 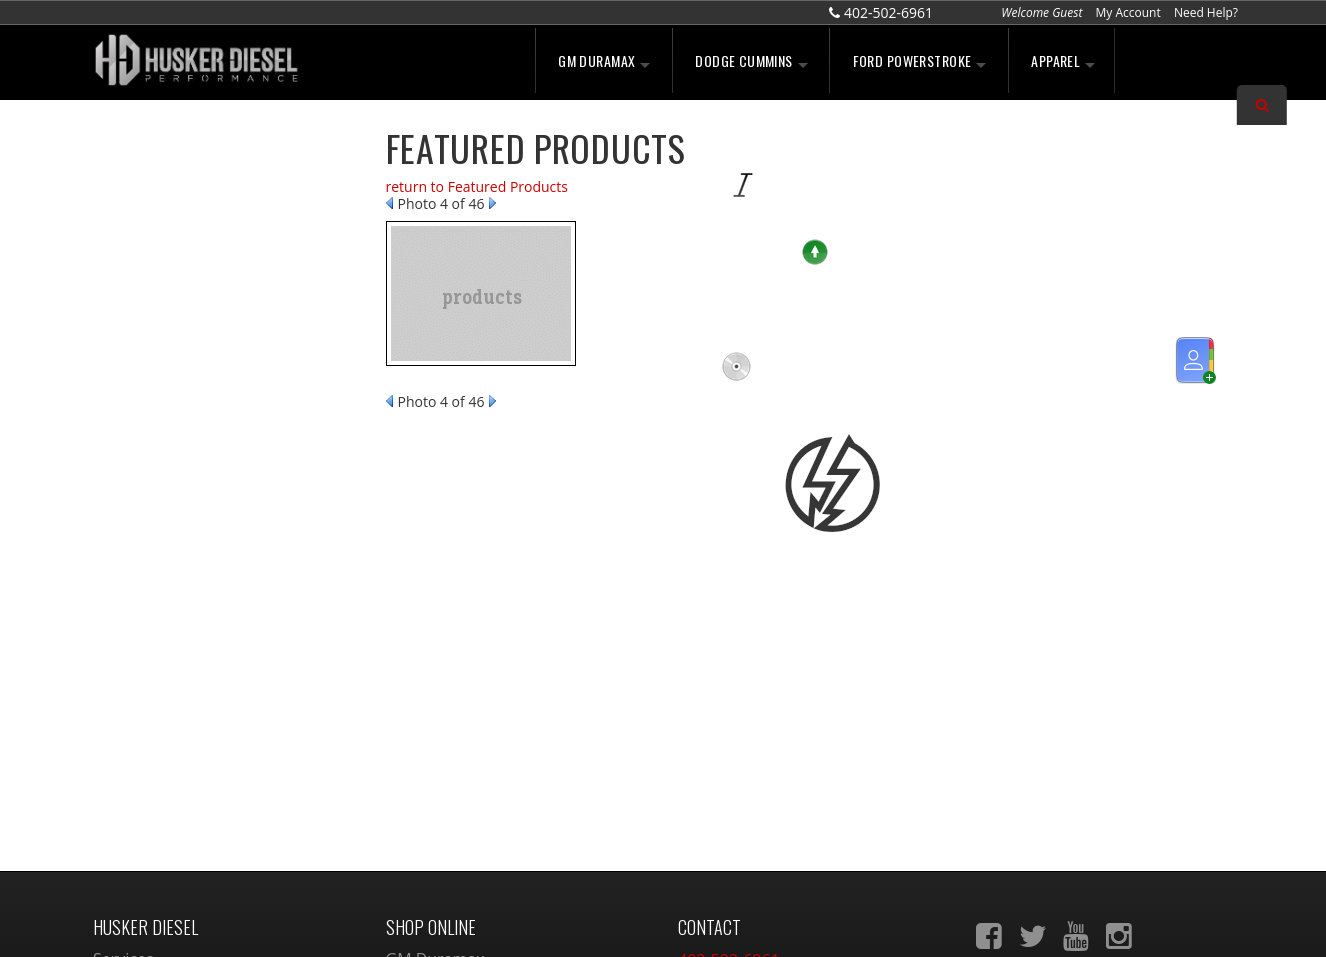 What do you see at coordinates (1195, 360) in the screenshot?
I see `add a new contact` at bounding box center [1195, 360].